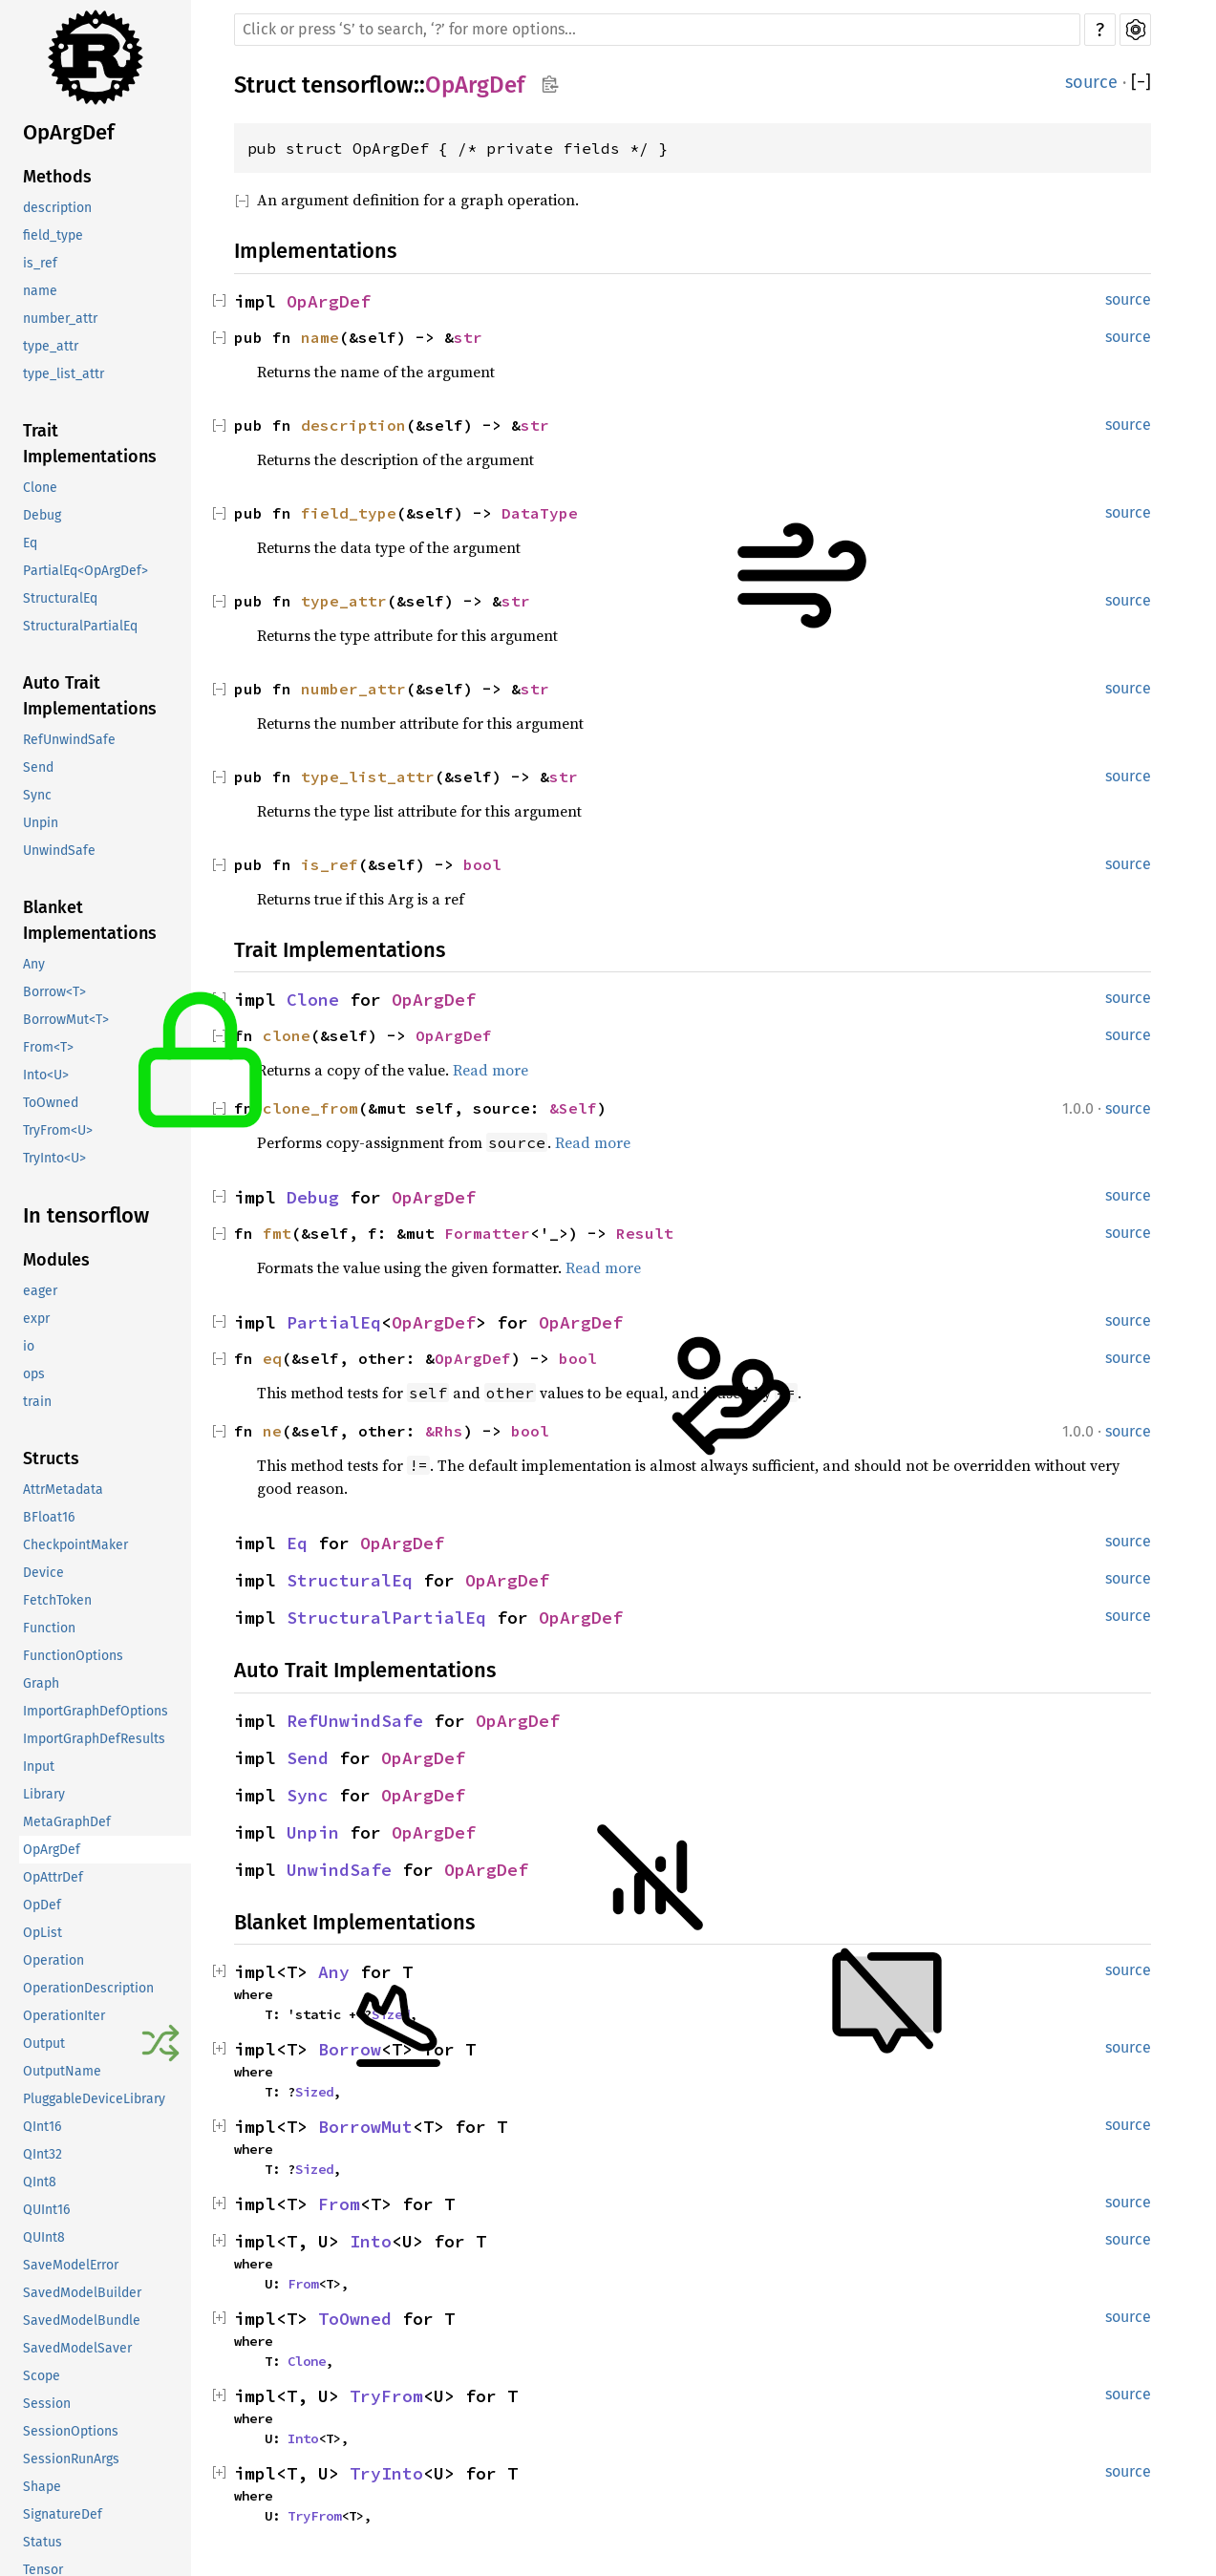 Image resolution: width=1216 pixels, height=2576 pixels. I want to click on mute or disable chat notifications, so click(886, 1998).